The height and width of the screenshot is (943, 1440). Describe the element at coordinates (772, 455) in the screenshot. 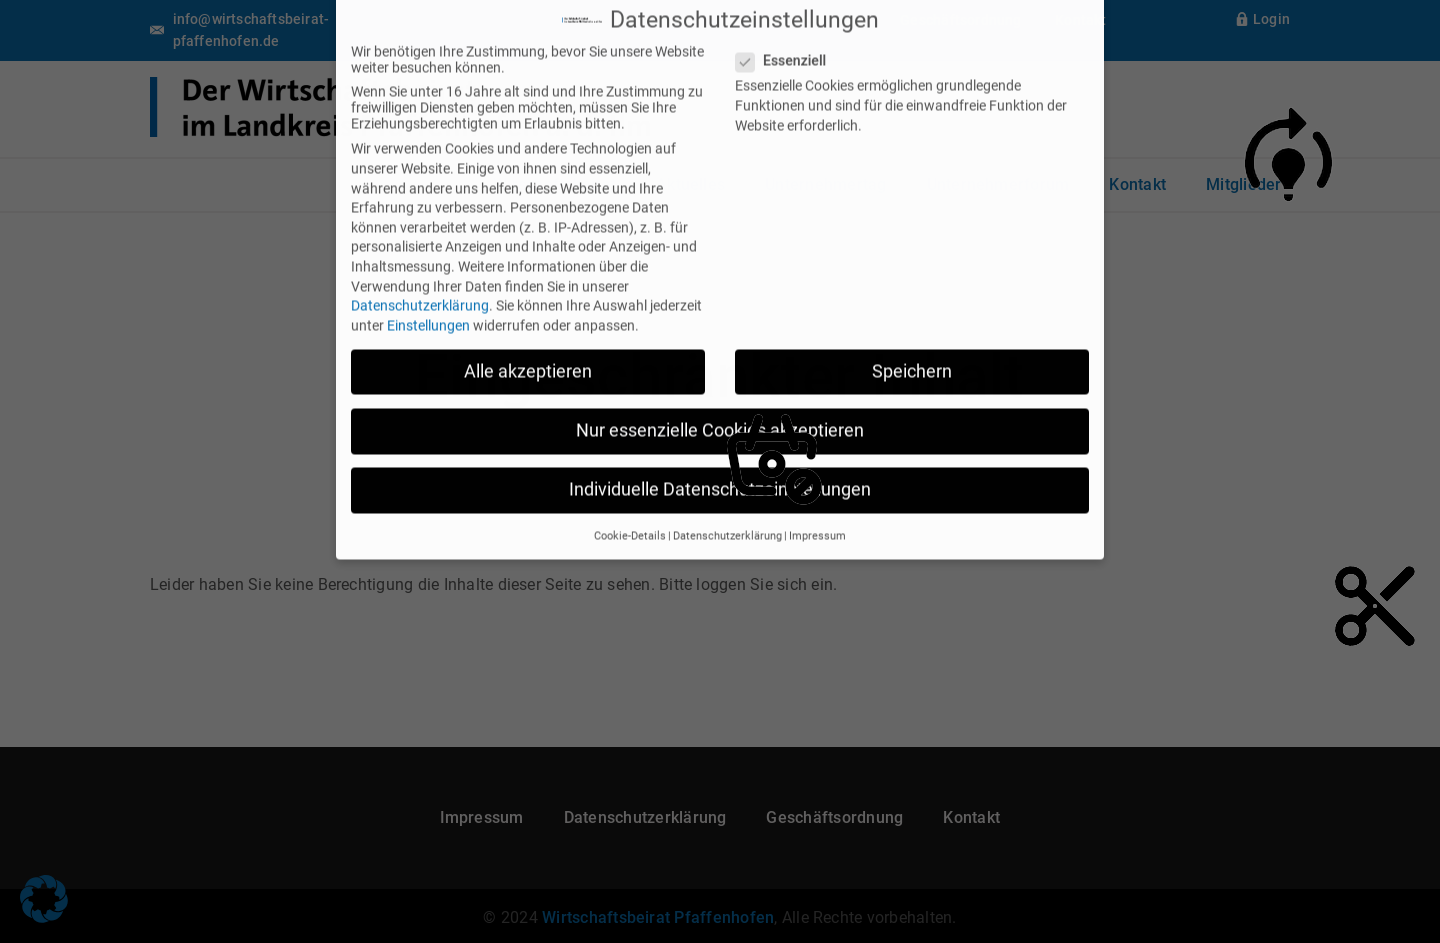

I see `cancel or remove shopping basket` at that location.